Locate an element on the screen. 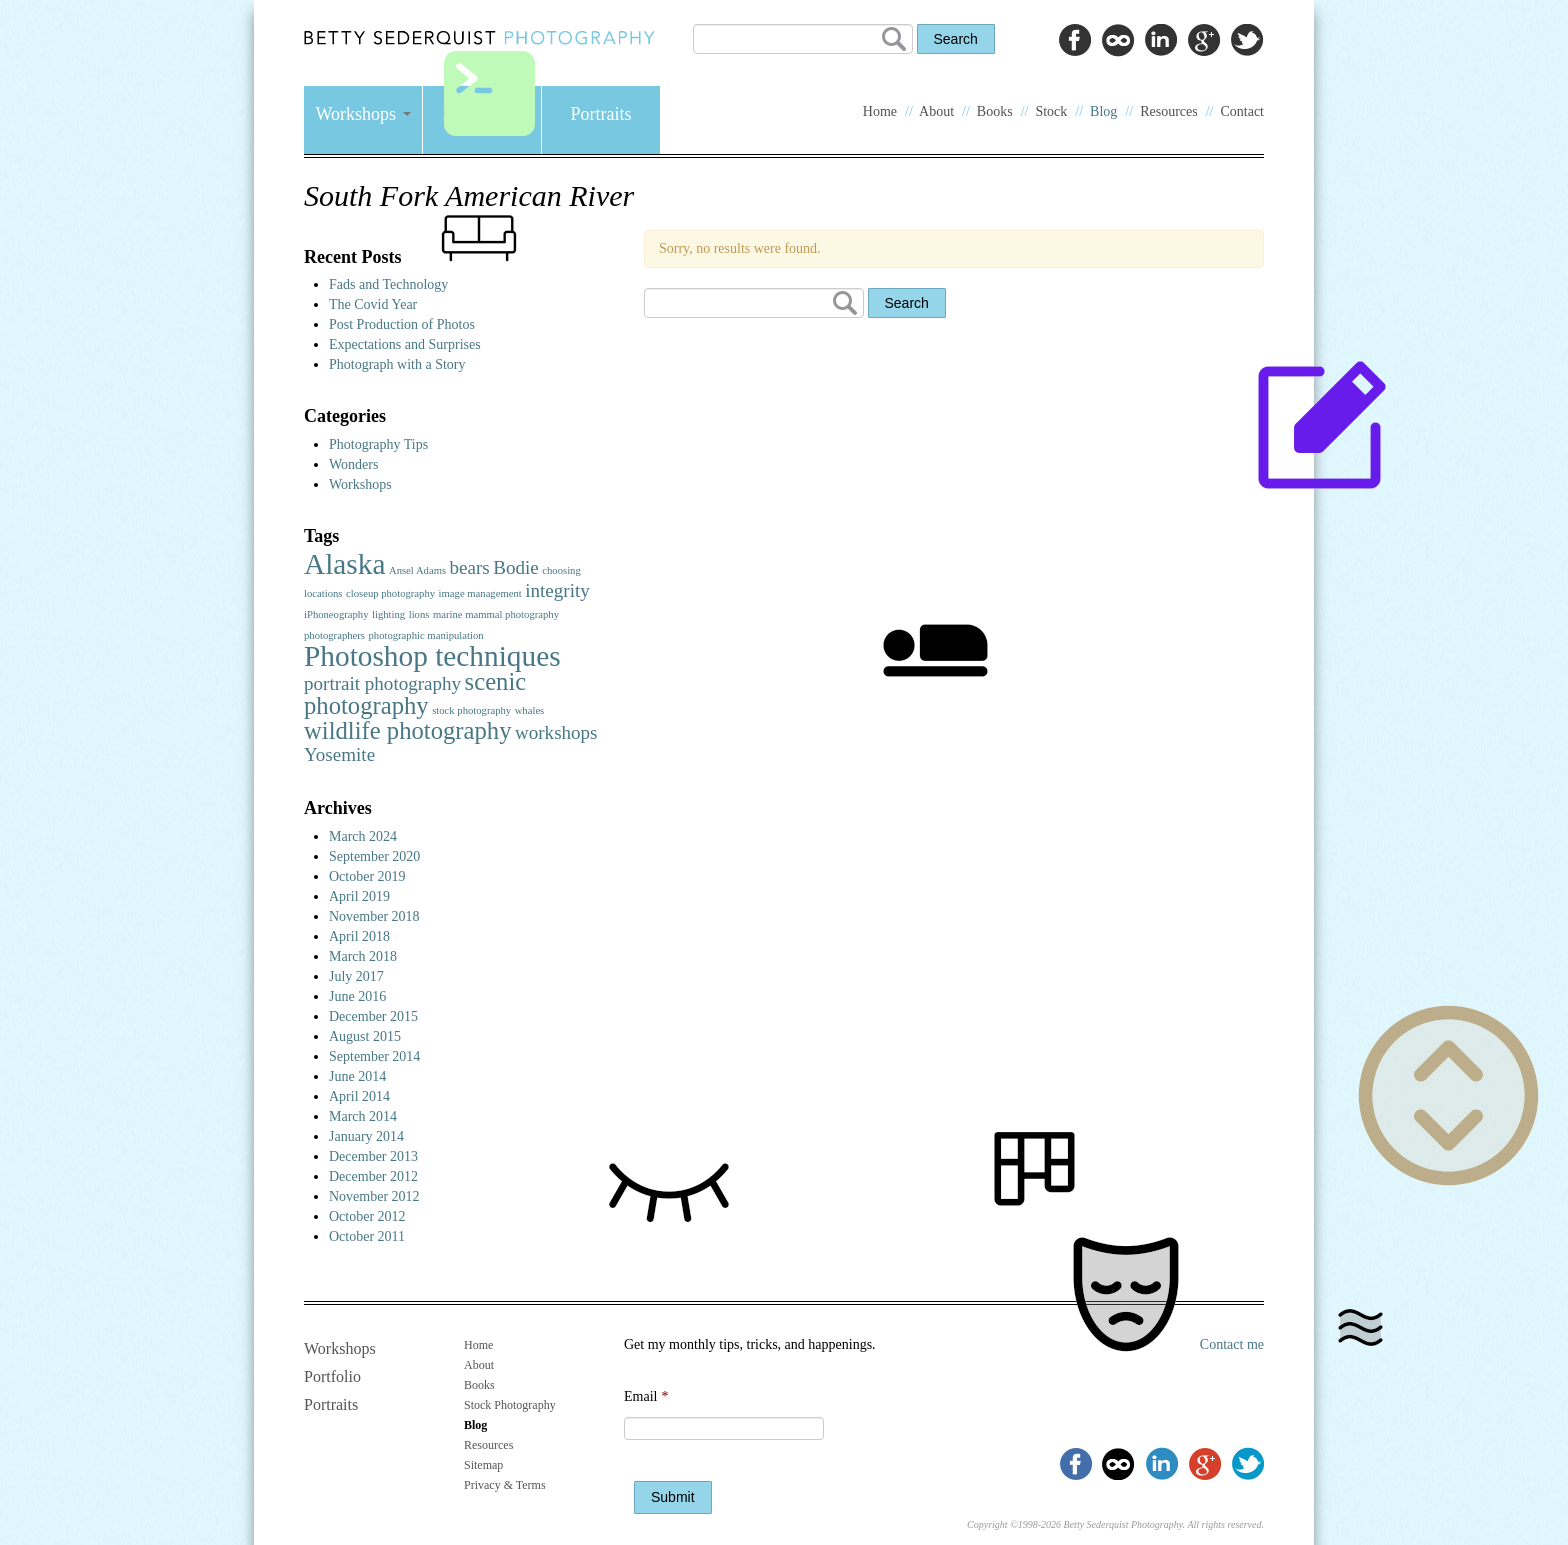 Image resolution: width=1568 pixels, height=1545 pixels. open terminal or command line interface is located at coordinates (489, 93).